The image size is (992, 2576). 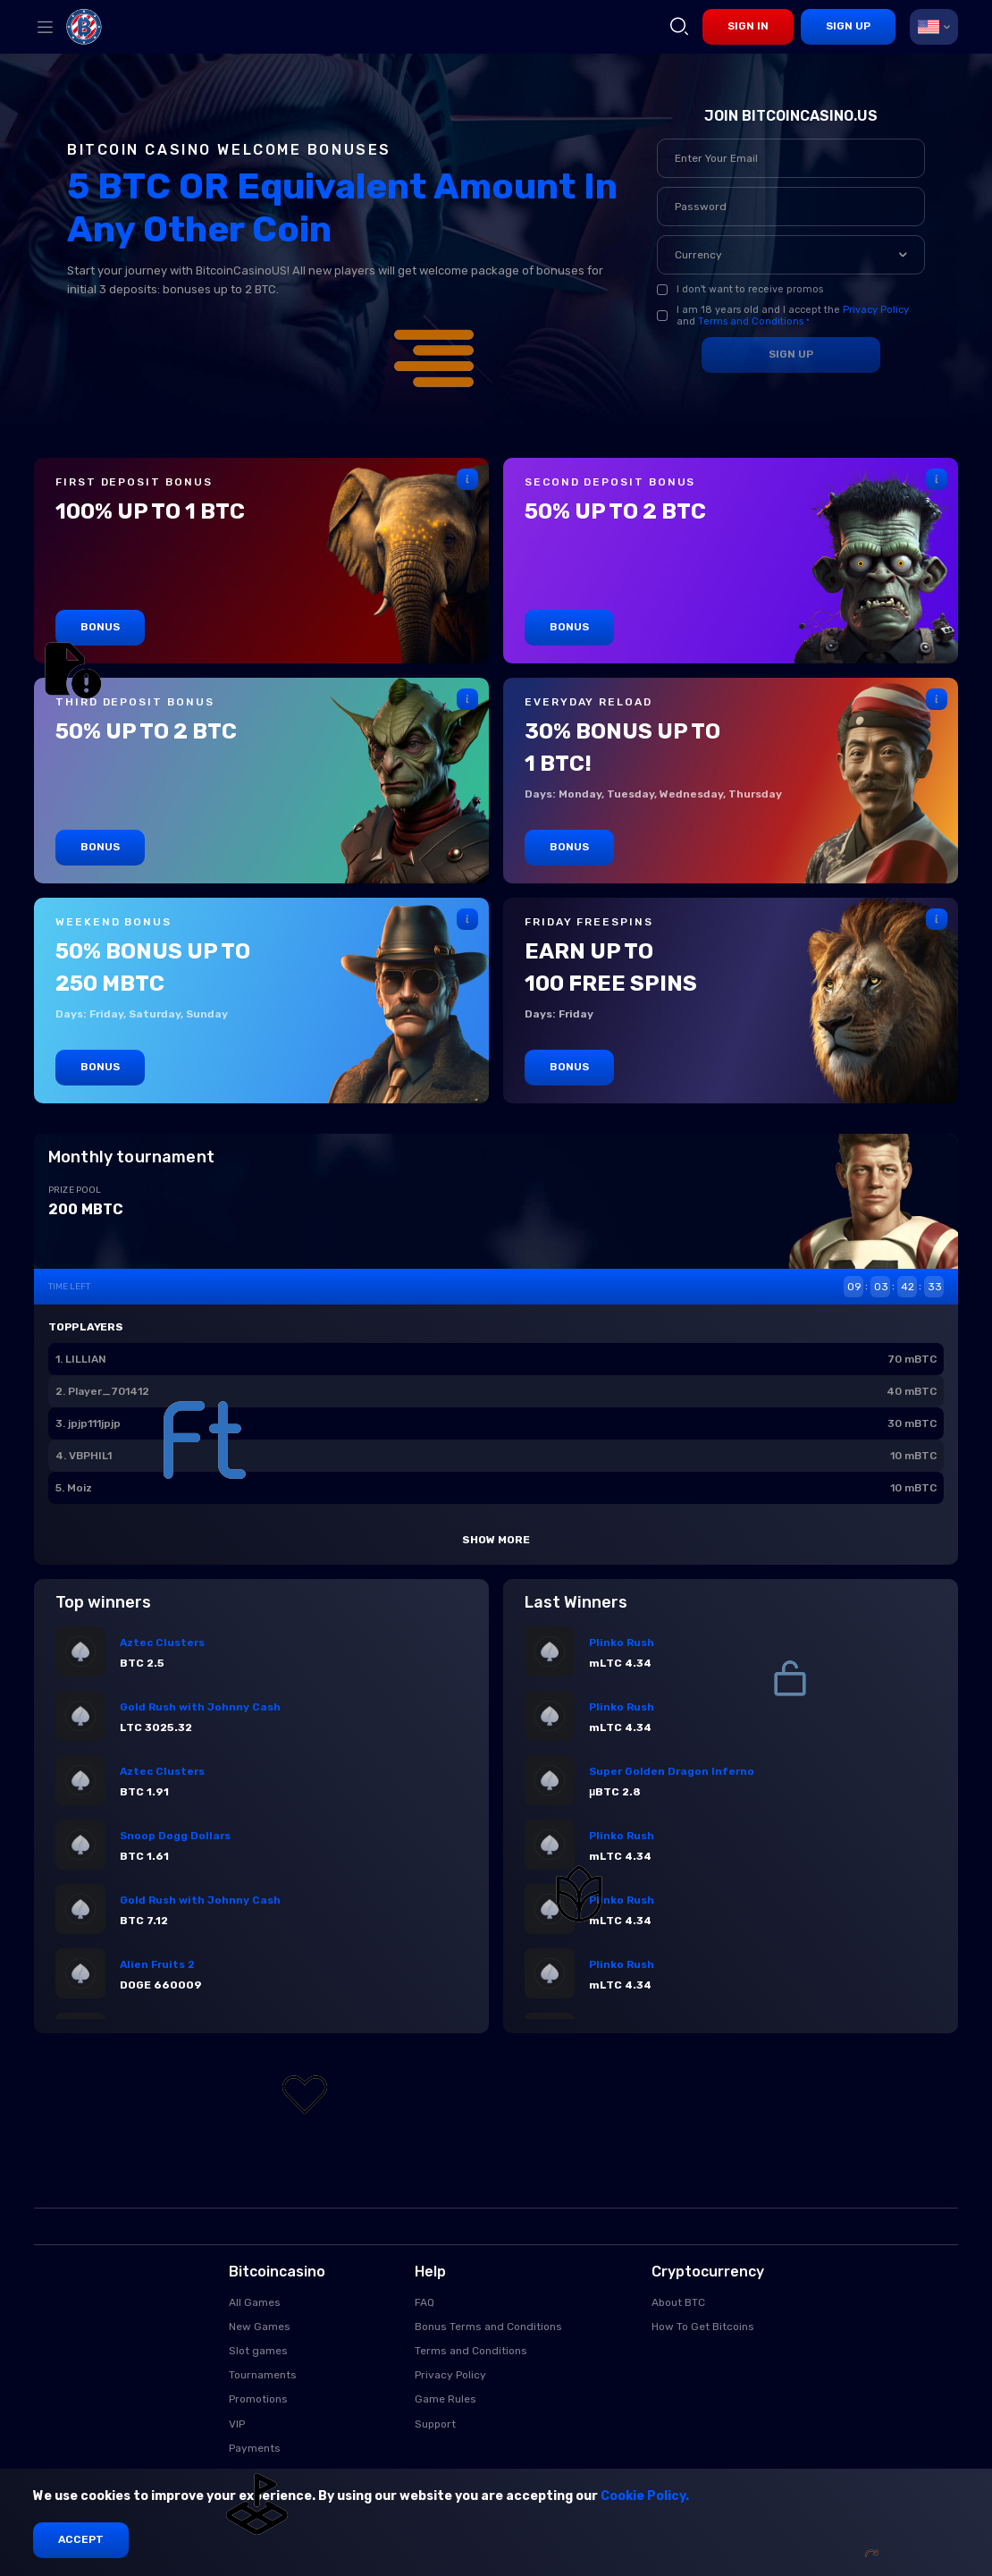 I want to click on redo an action, so click(x=871, y=2553).